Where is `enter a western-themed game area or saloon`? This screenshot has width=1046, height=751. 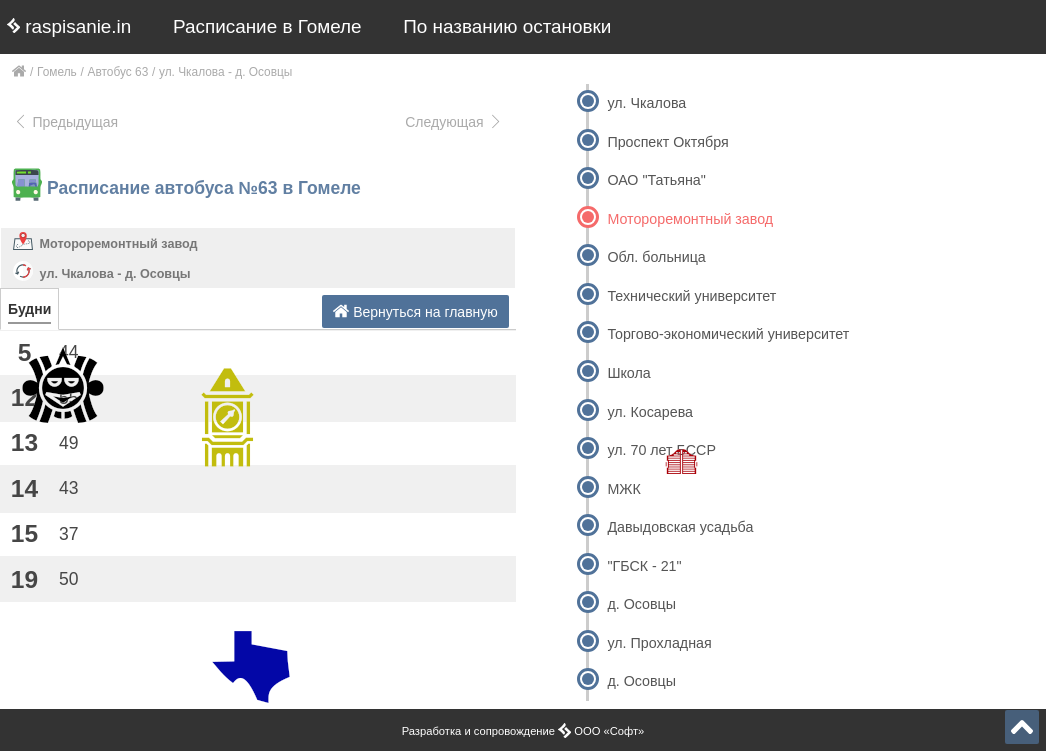
enter a western-themed game area or saloon is located at coordinates (681, 461).